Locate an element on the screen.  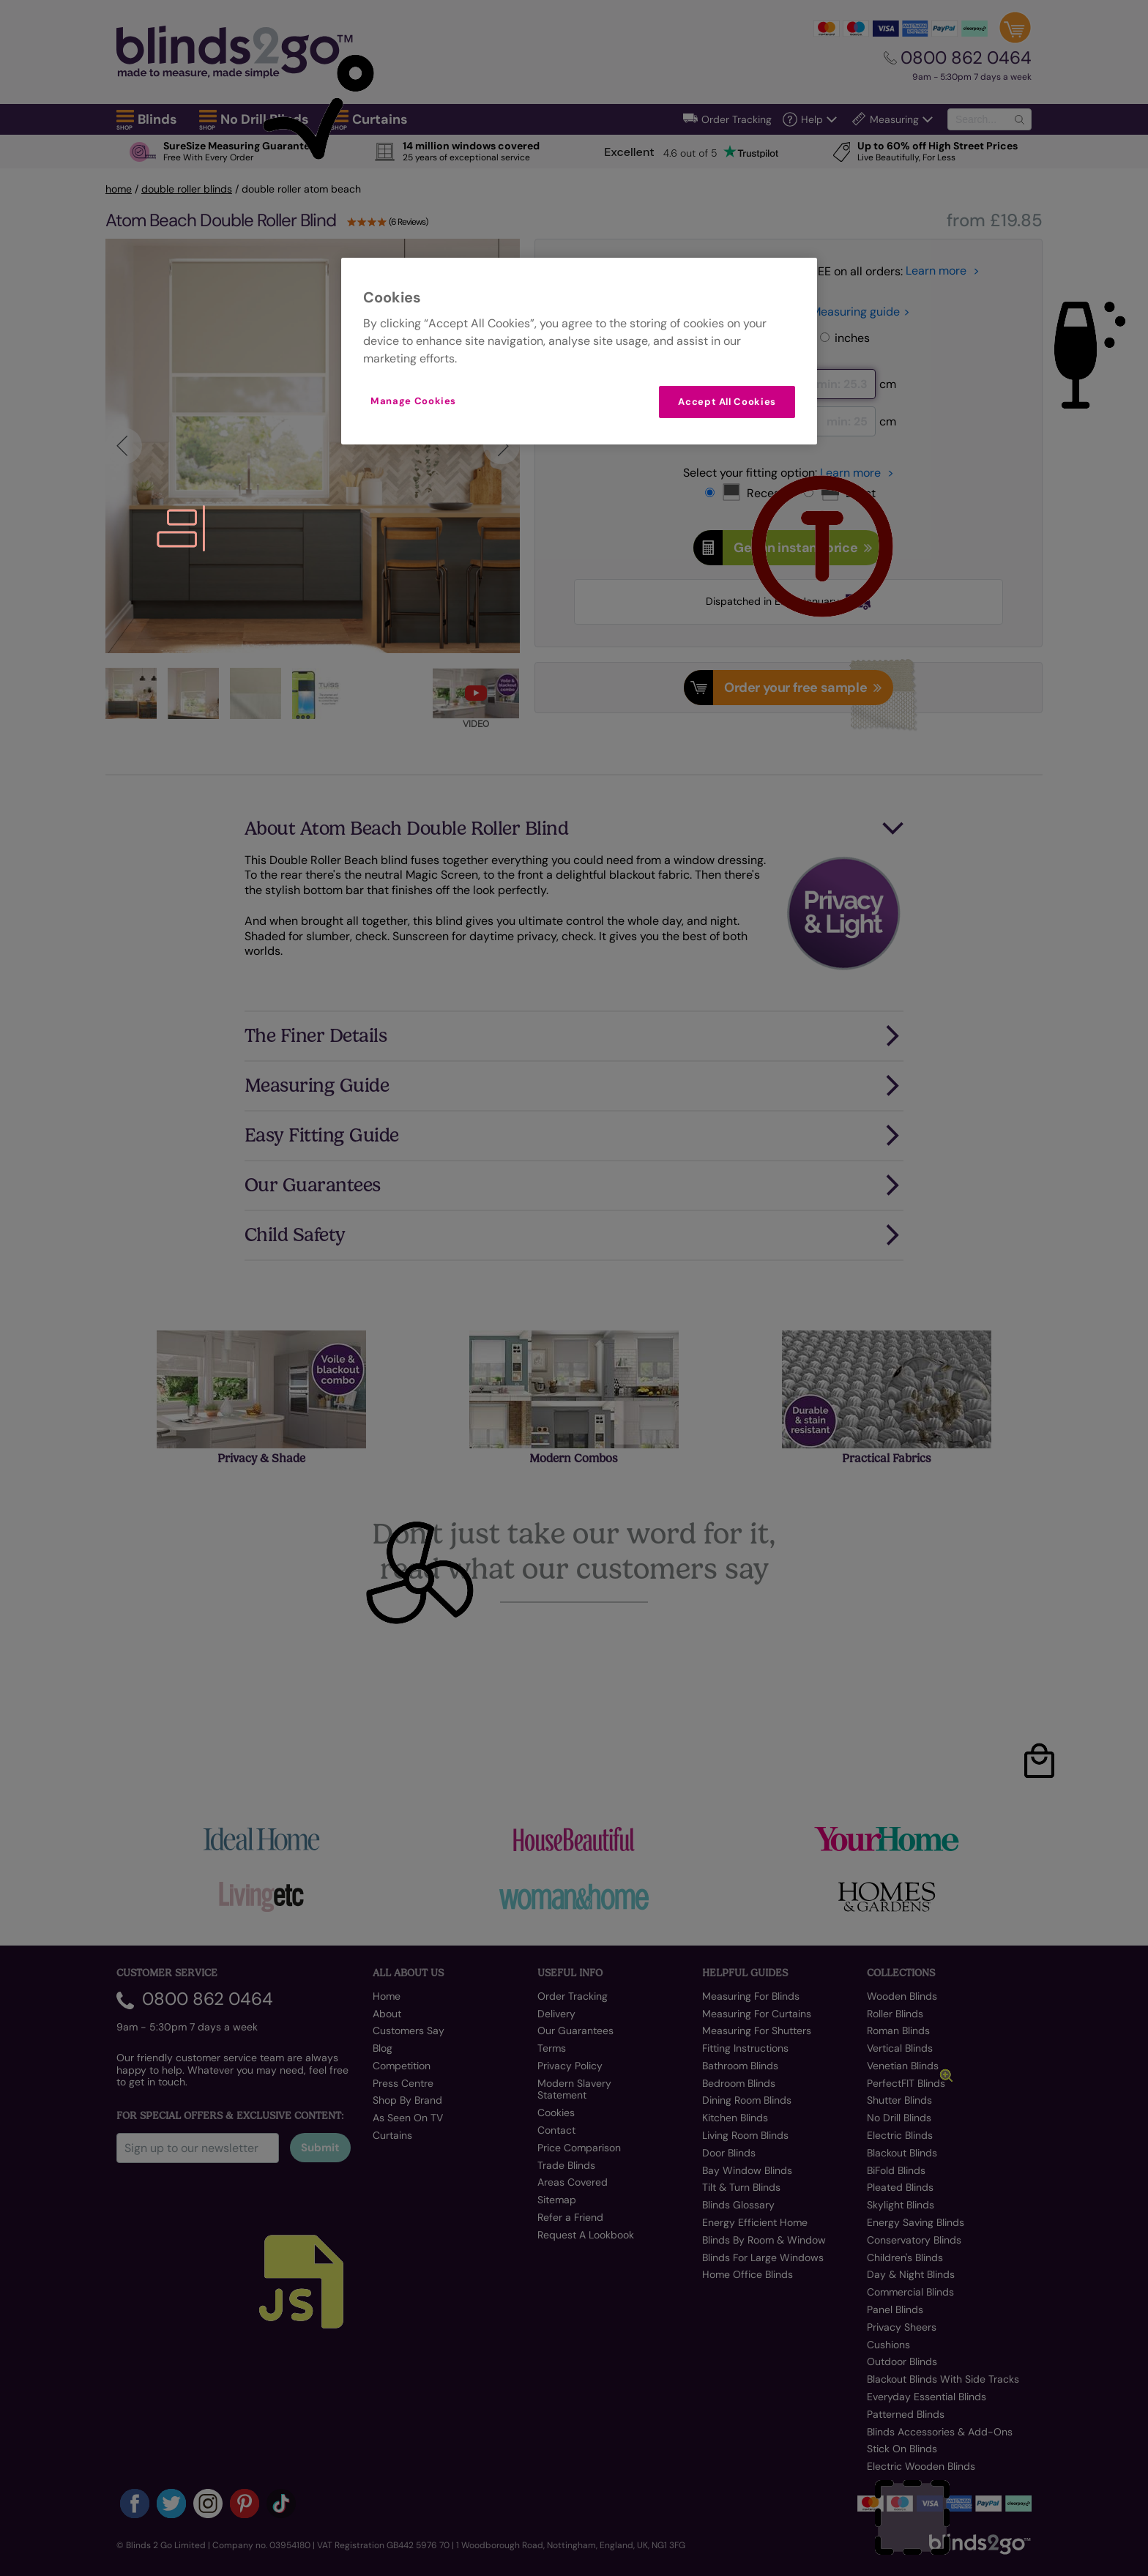
indicates text or typography settings is located at coordinates (822, 546).